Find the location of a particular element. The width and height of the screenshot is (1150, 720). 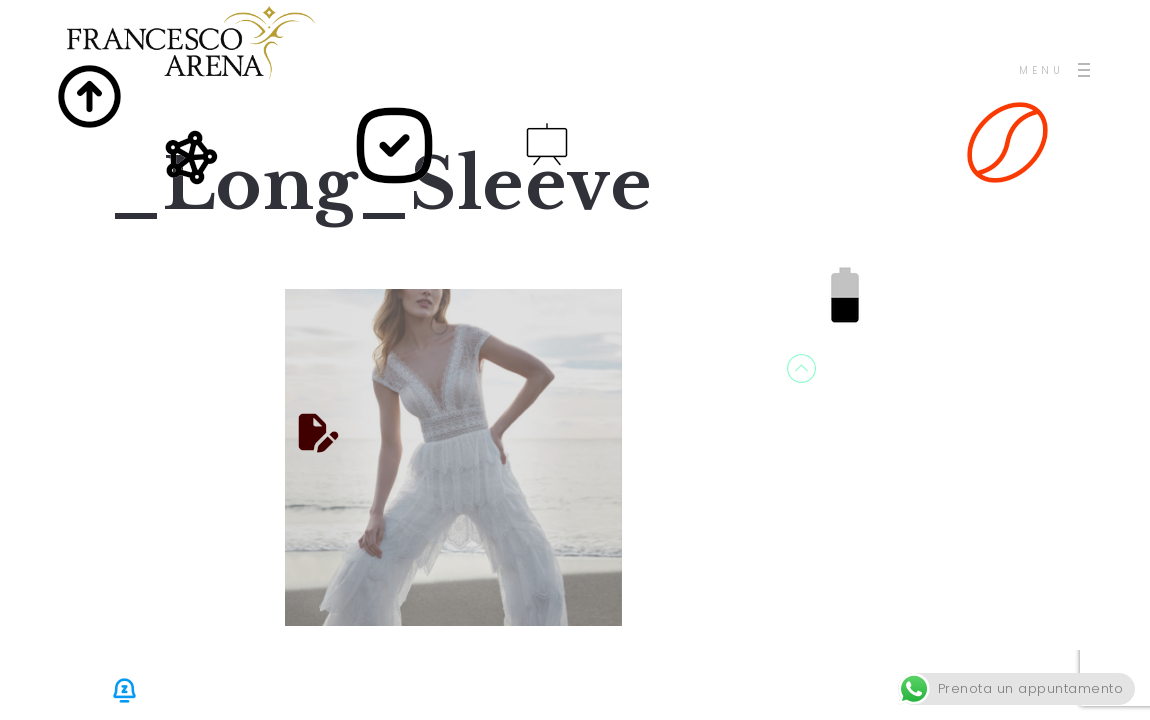

connect to the fediverse network is located at coordinates (190, 157).